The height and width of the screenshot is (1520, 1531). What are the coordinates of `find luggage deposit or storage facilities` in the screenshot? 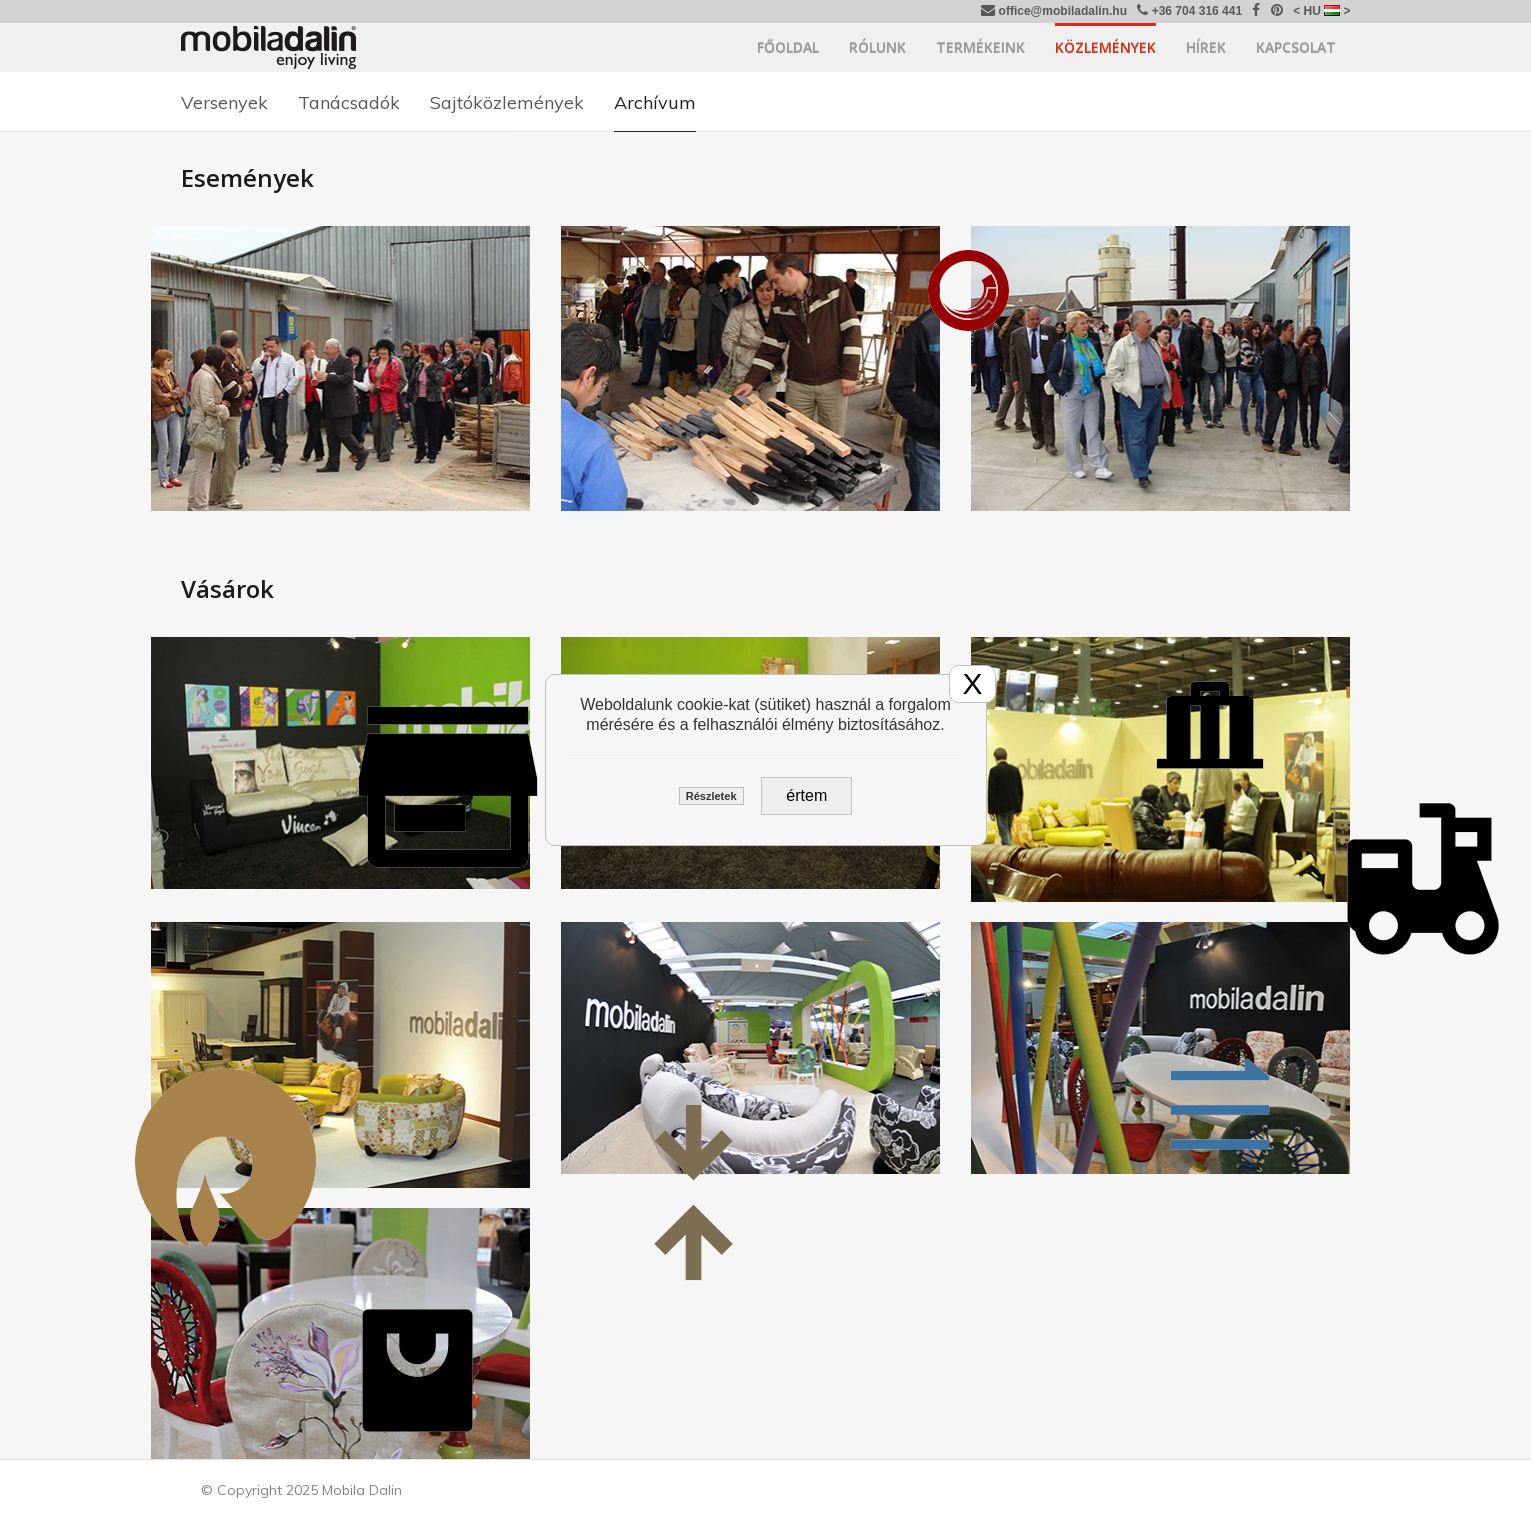 It's located at (1210, 725).